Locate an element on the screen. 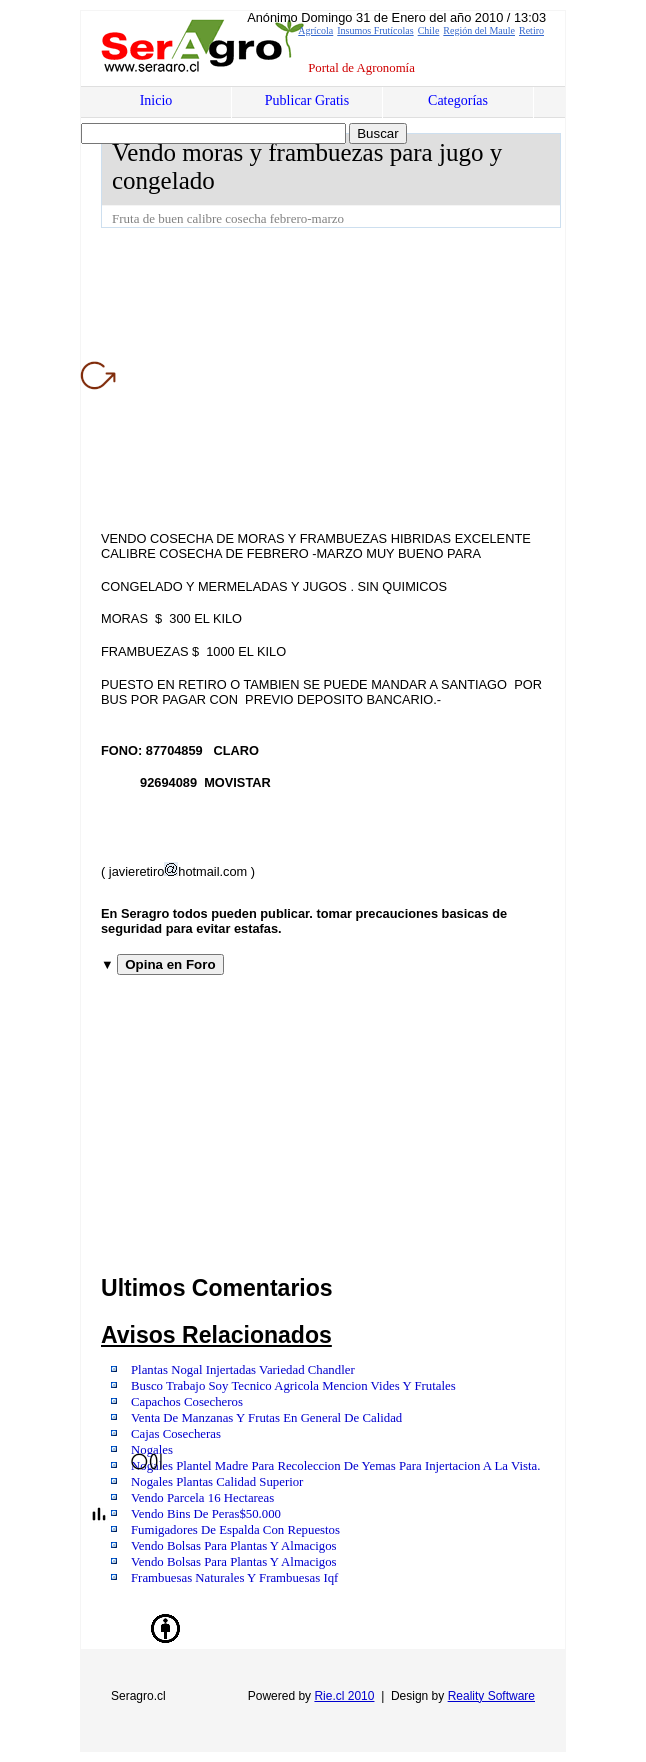 Image resolution: width=646 pixels, height=1762 pixels. view attribution or credits information is located at coordinates (165, 1628).